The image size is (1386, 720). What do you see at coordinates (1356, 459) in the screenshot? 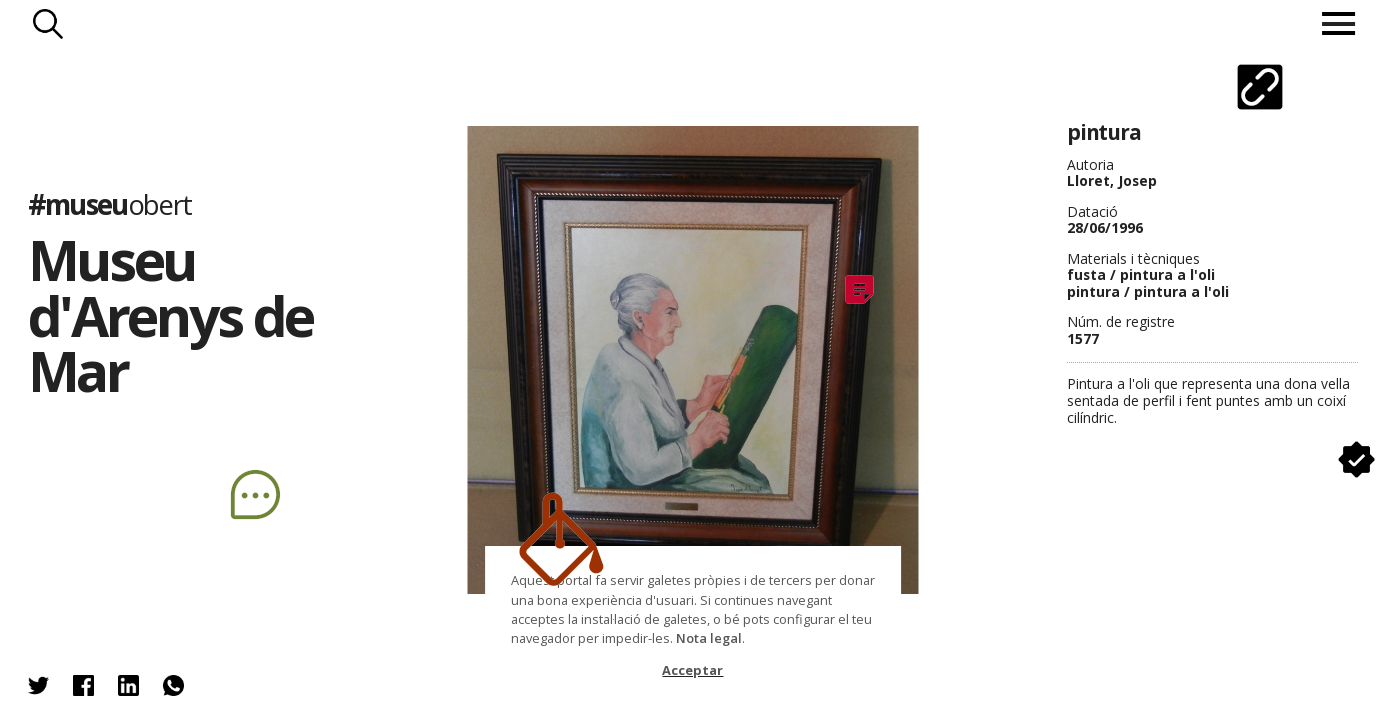
I see `indicates a verified or authenticated account` at bounding box center [1356, 459].